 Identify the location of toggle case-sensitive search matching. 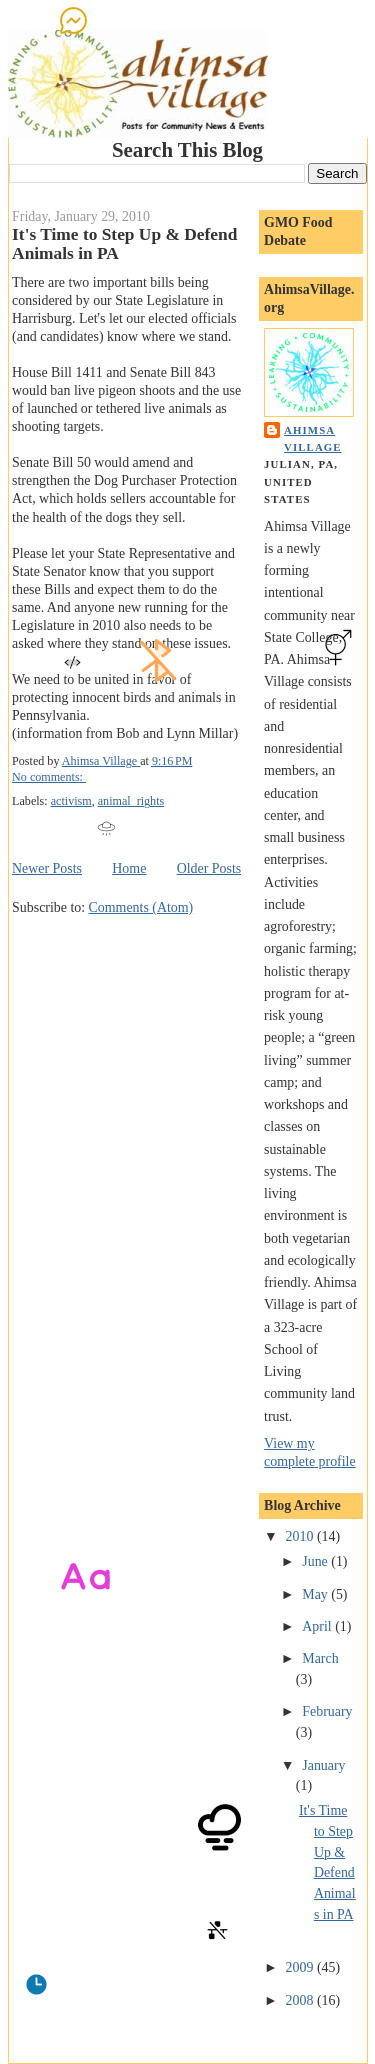
(85, 1578).